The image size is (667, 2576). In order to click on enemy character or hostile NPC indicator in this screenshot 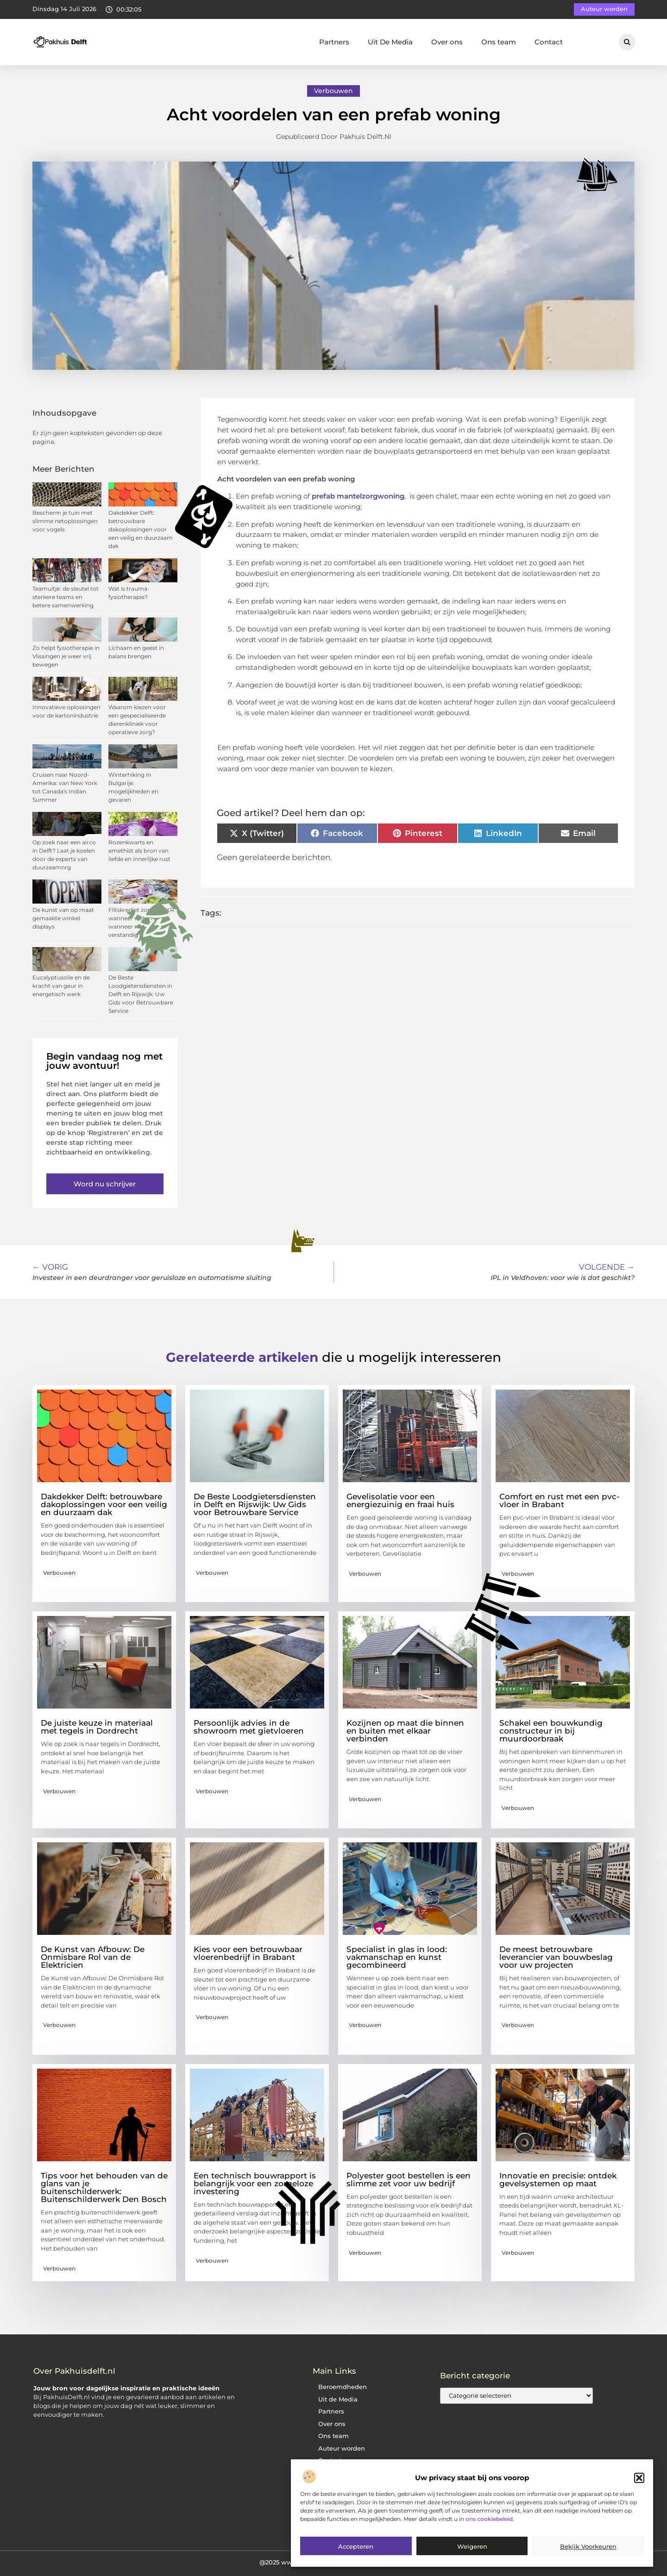, I will do `click(160, 929)`.